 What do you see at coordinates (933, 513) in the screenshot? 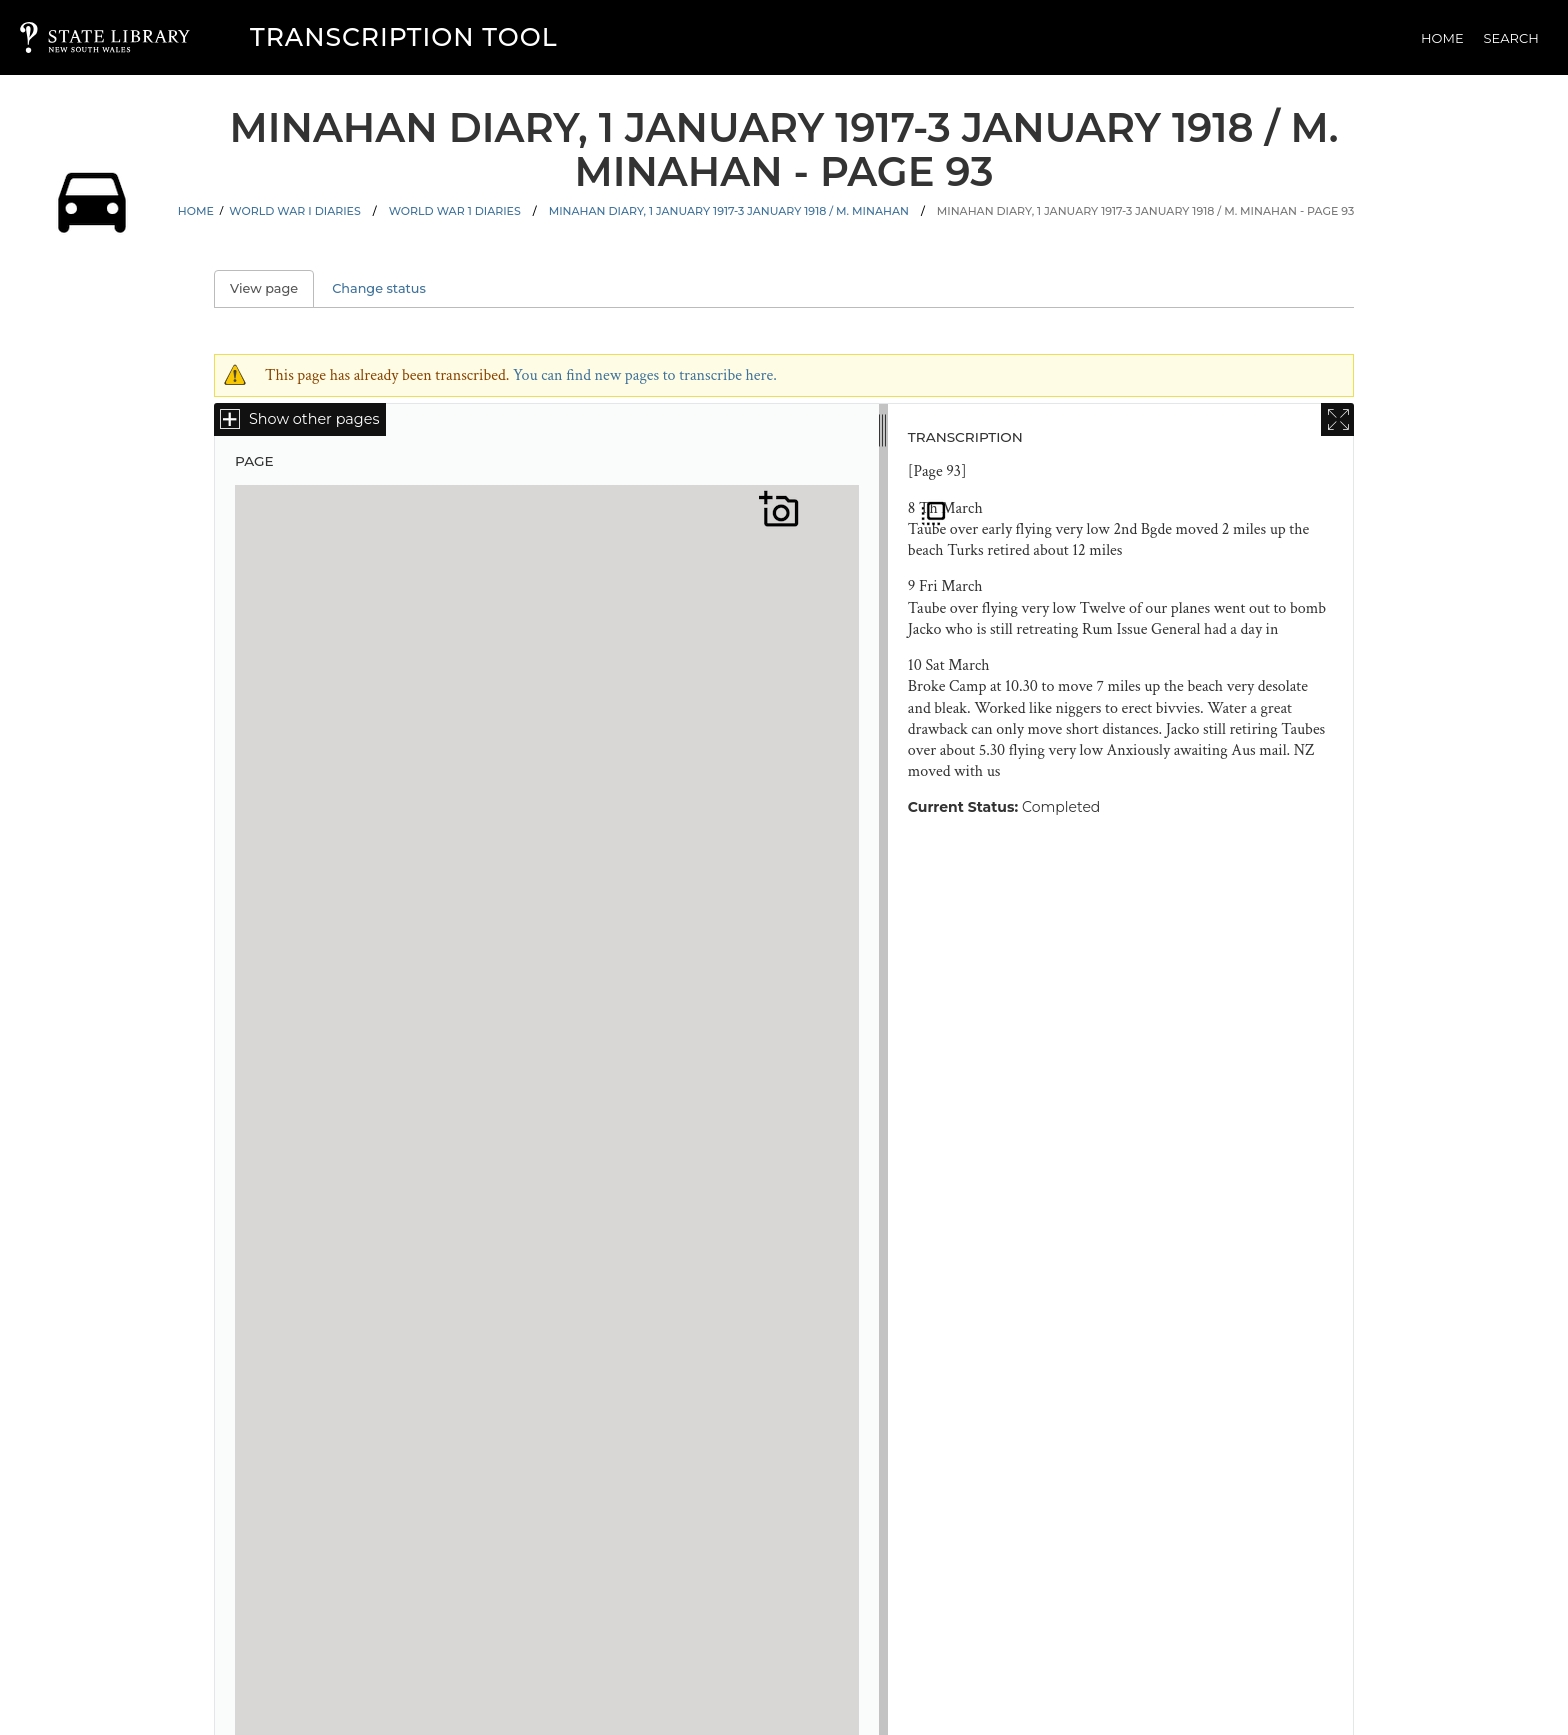
I see `bring selected element to front of layer stack` at bounding box center [933, 513].